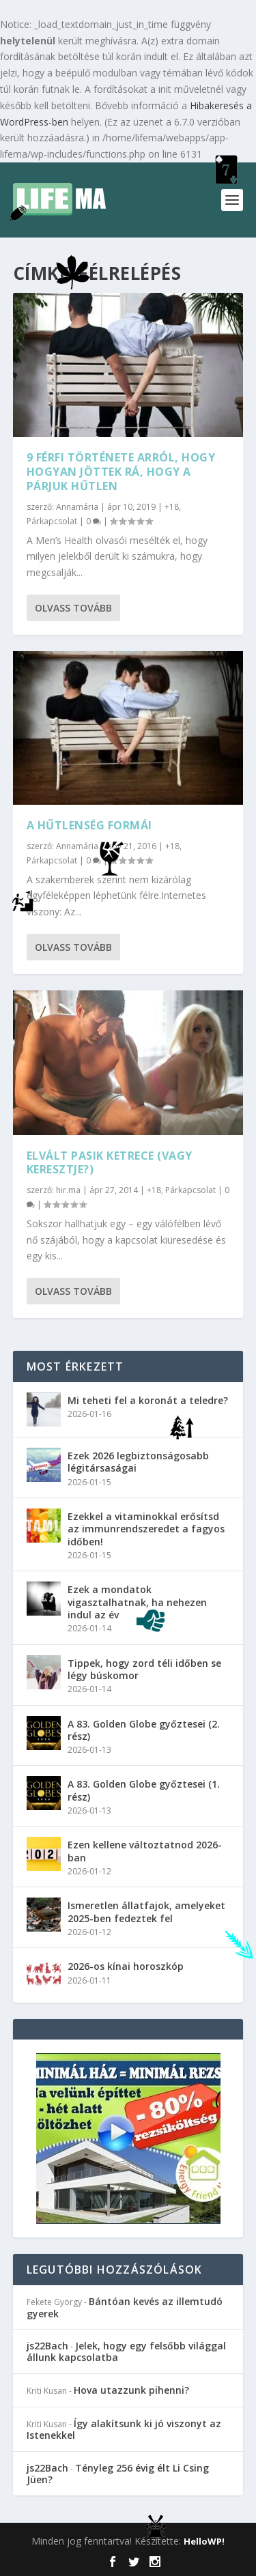  Describe the element at coordinates (151, 1619) in the screenshot. I see `rock move in a rock-paper-scissors game` at that location.